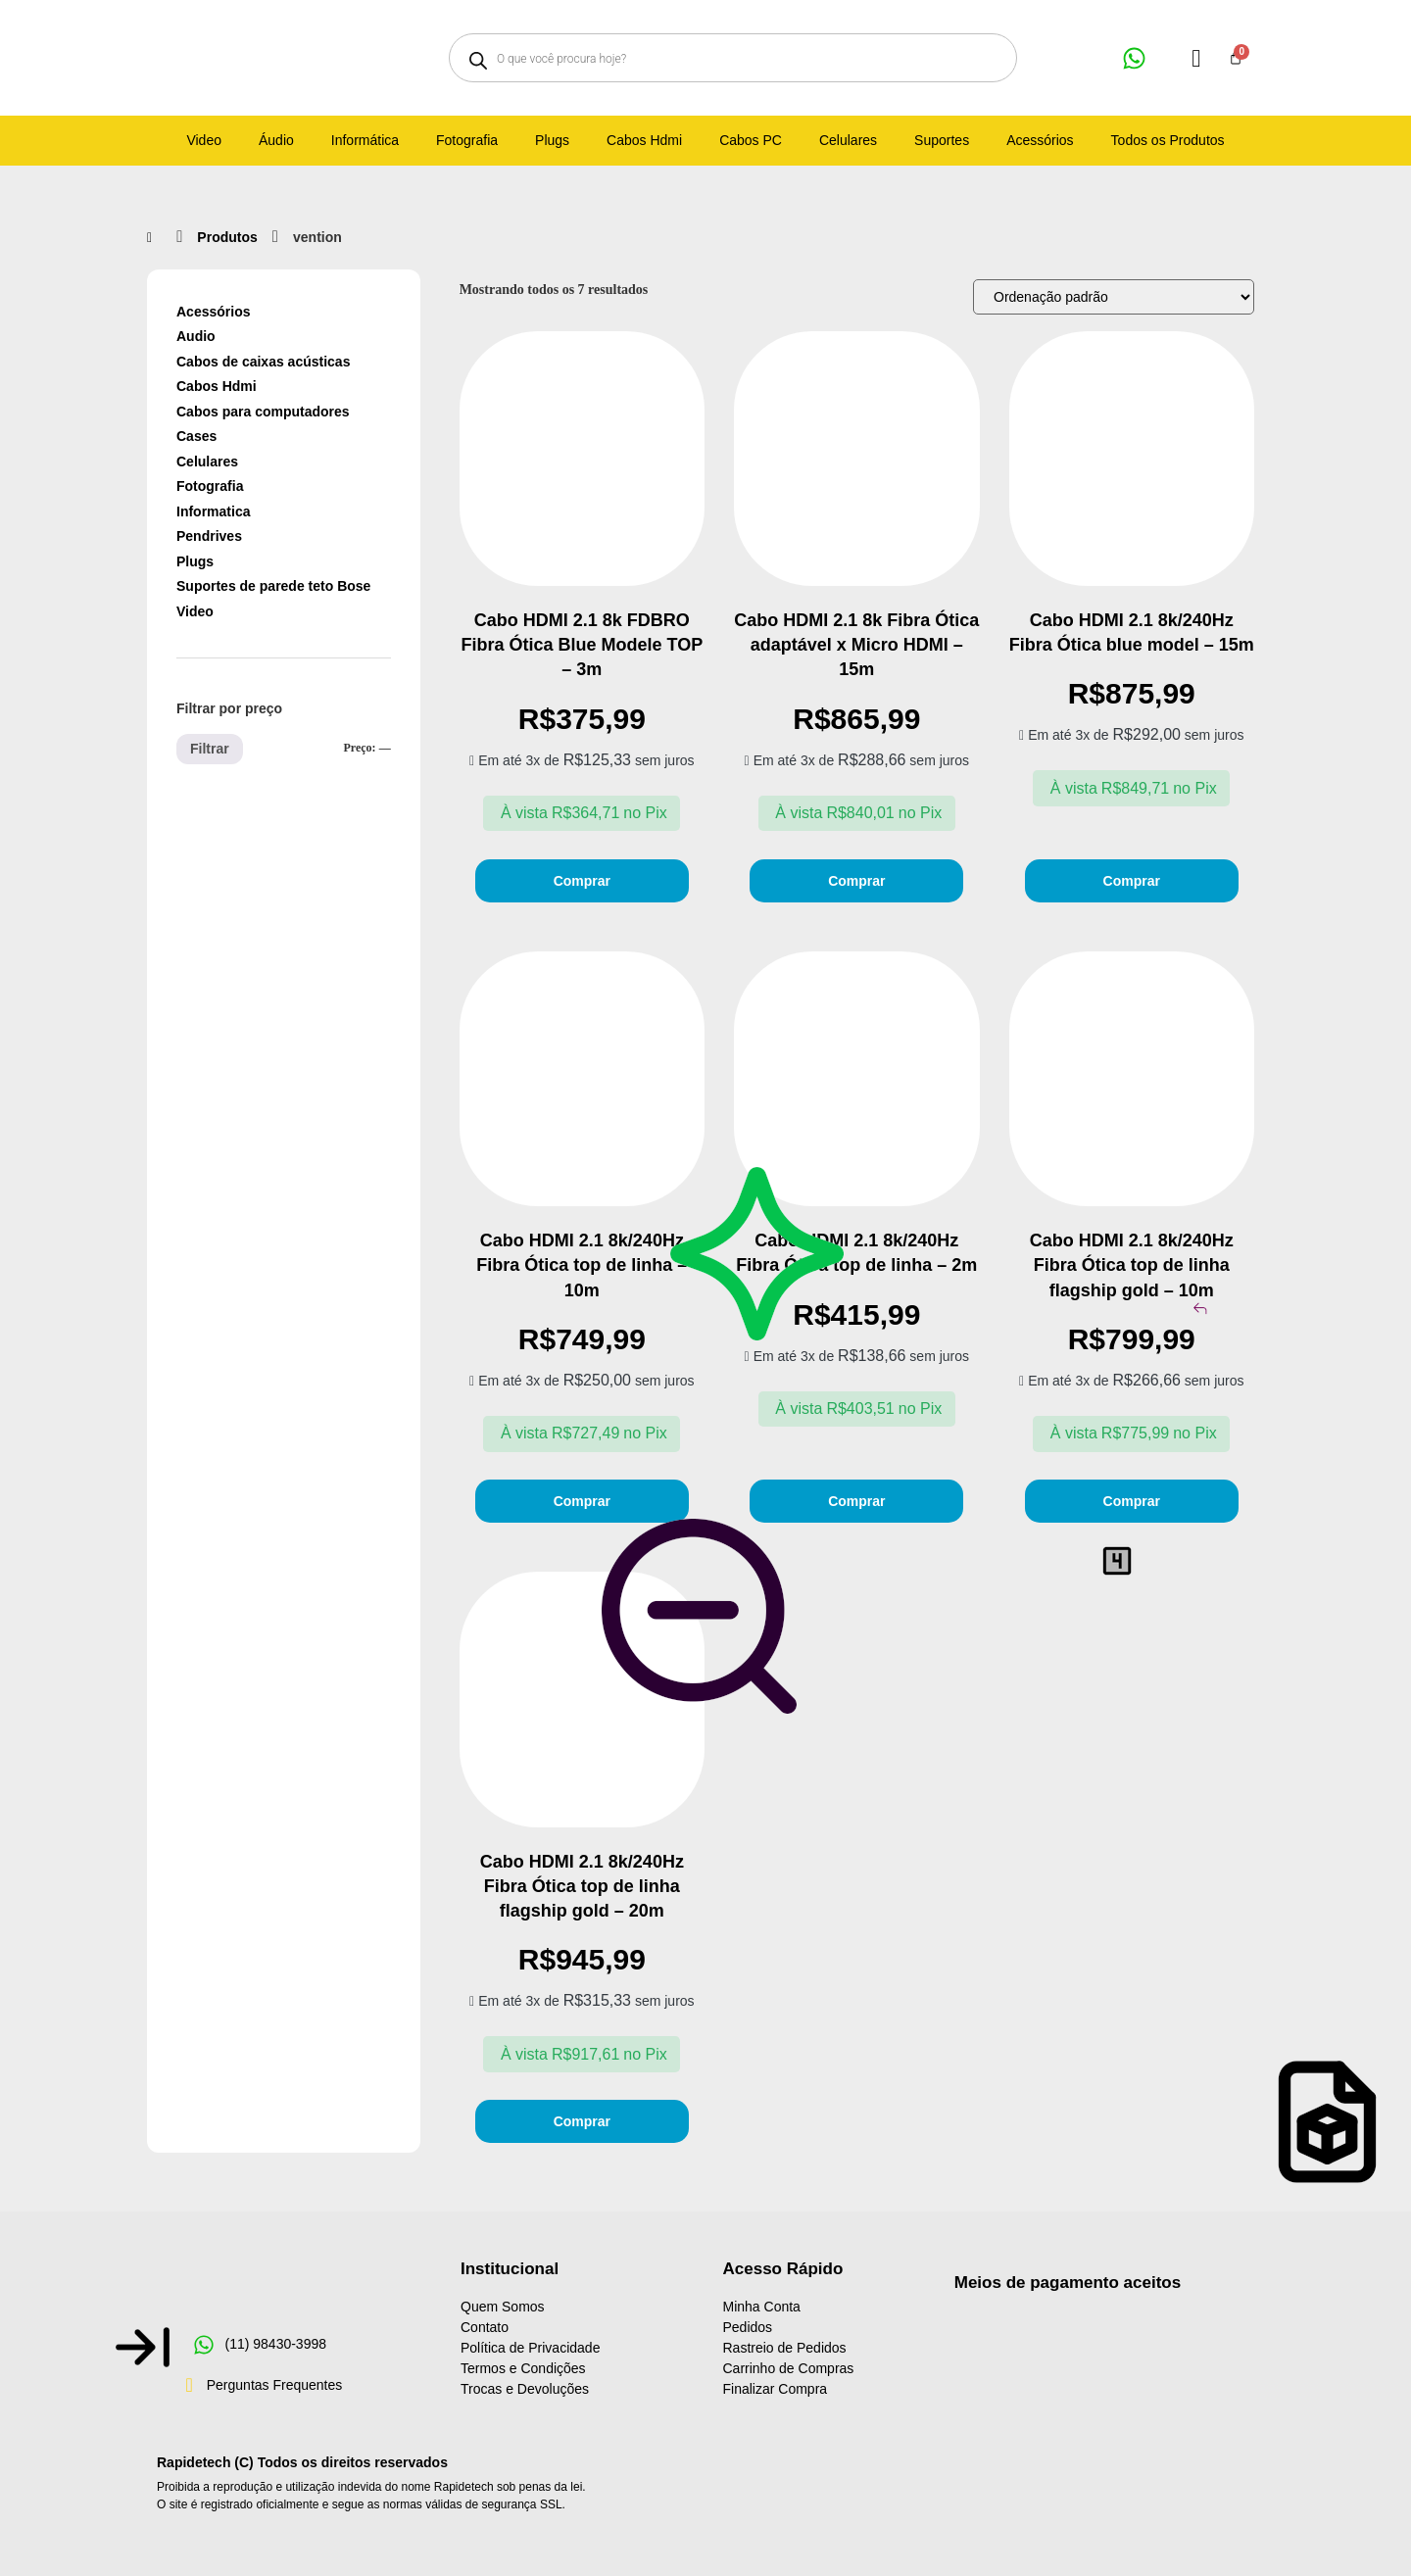  Describe the element at coordinates (1199, 1308) in the screenshot. I see `reply to a message or comment` at that location.